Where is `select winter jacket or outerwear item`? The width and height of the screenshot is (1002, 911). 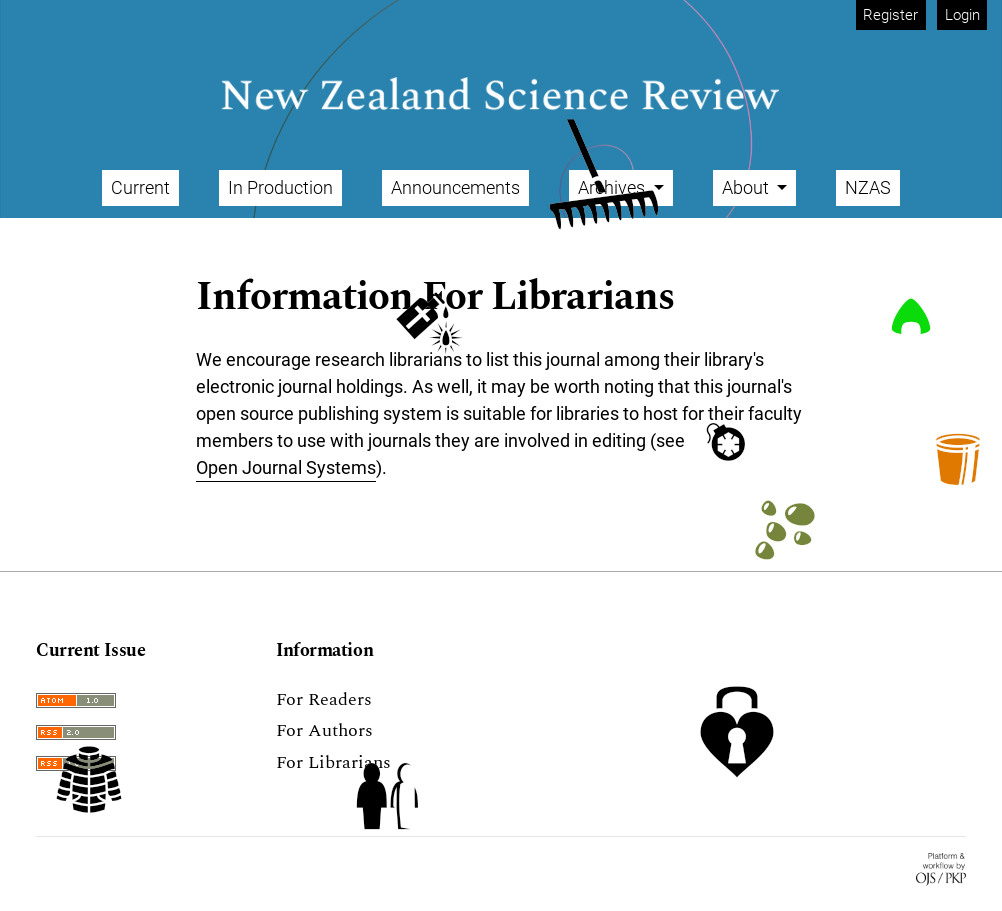
select winter jacket or outerwear item is located at coordinates (89, 779).